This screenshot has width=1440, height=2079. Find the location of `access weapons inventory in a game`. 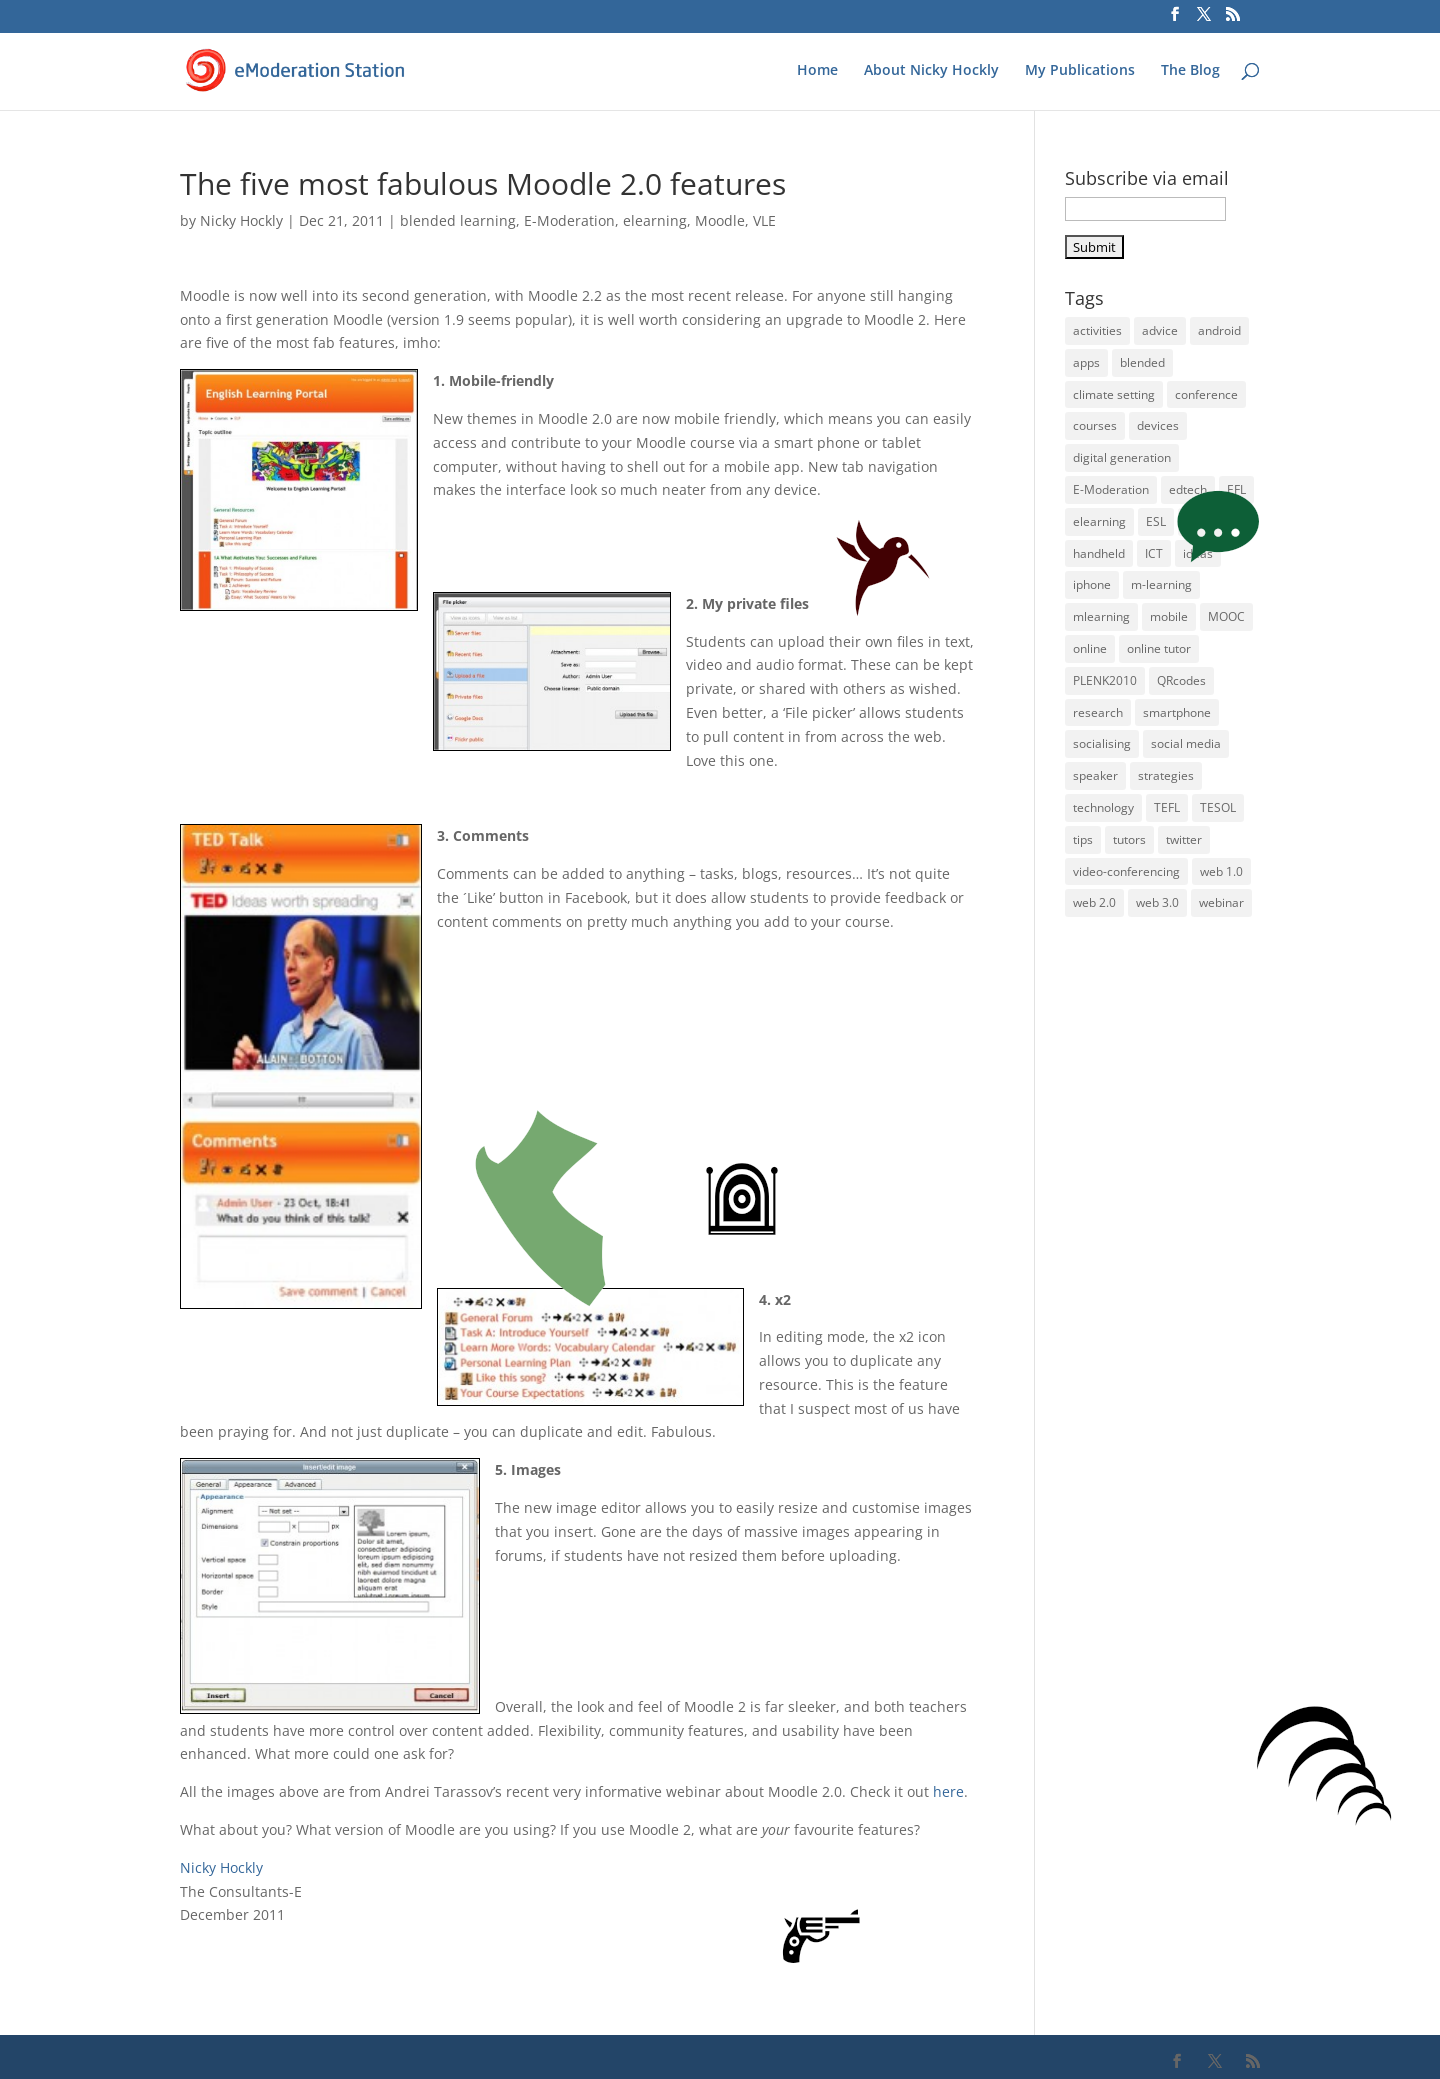

access weapons inventory in a game is located at coordinates (821, 1930).